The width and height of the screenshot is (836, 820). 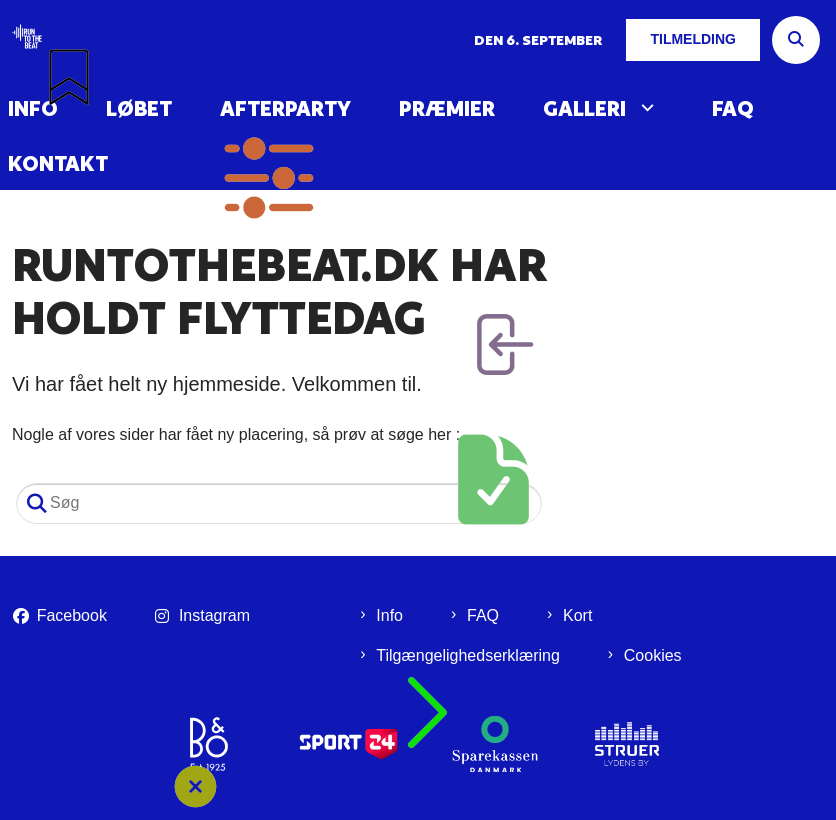 What do you see at coordinates (195, 786) in the screenshot?
I see `close or dismiss a dialog` at bounding box center [195, 786].